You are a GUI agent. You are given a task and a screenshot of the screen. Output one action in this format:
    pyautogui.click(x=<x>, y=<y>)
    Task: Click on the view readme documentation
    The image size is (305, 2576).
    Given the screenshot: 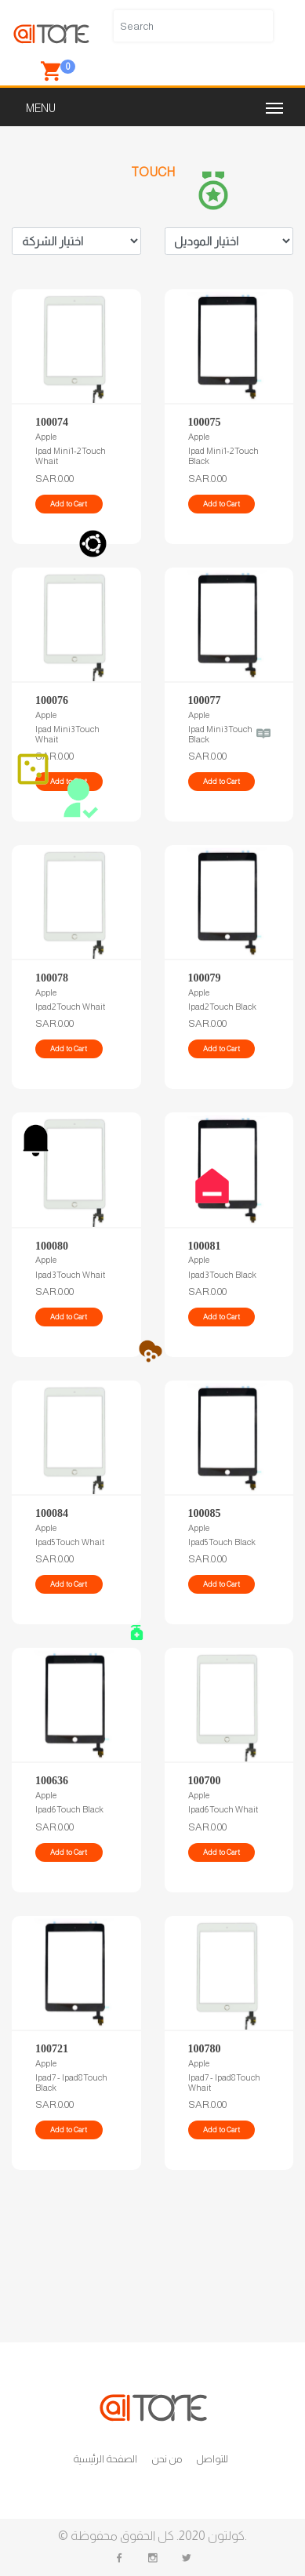 What is the action you would take?
    pyautogui.click(x=263, y=734)
    